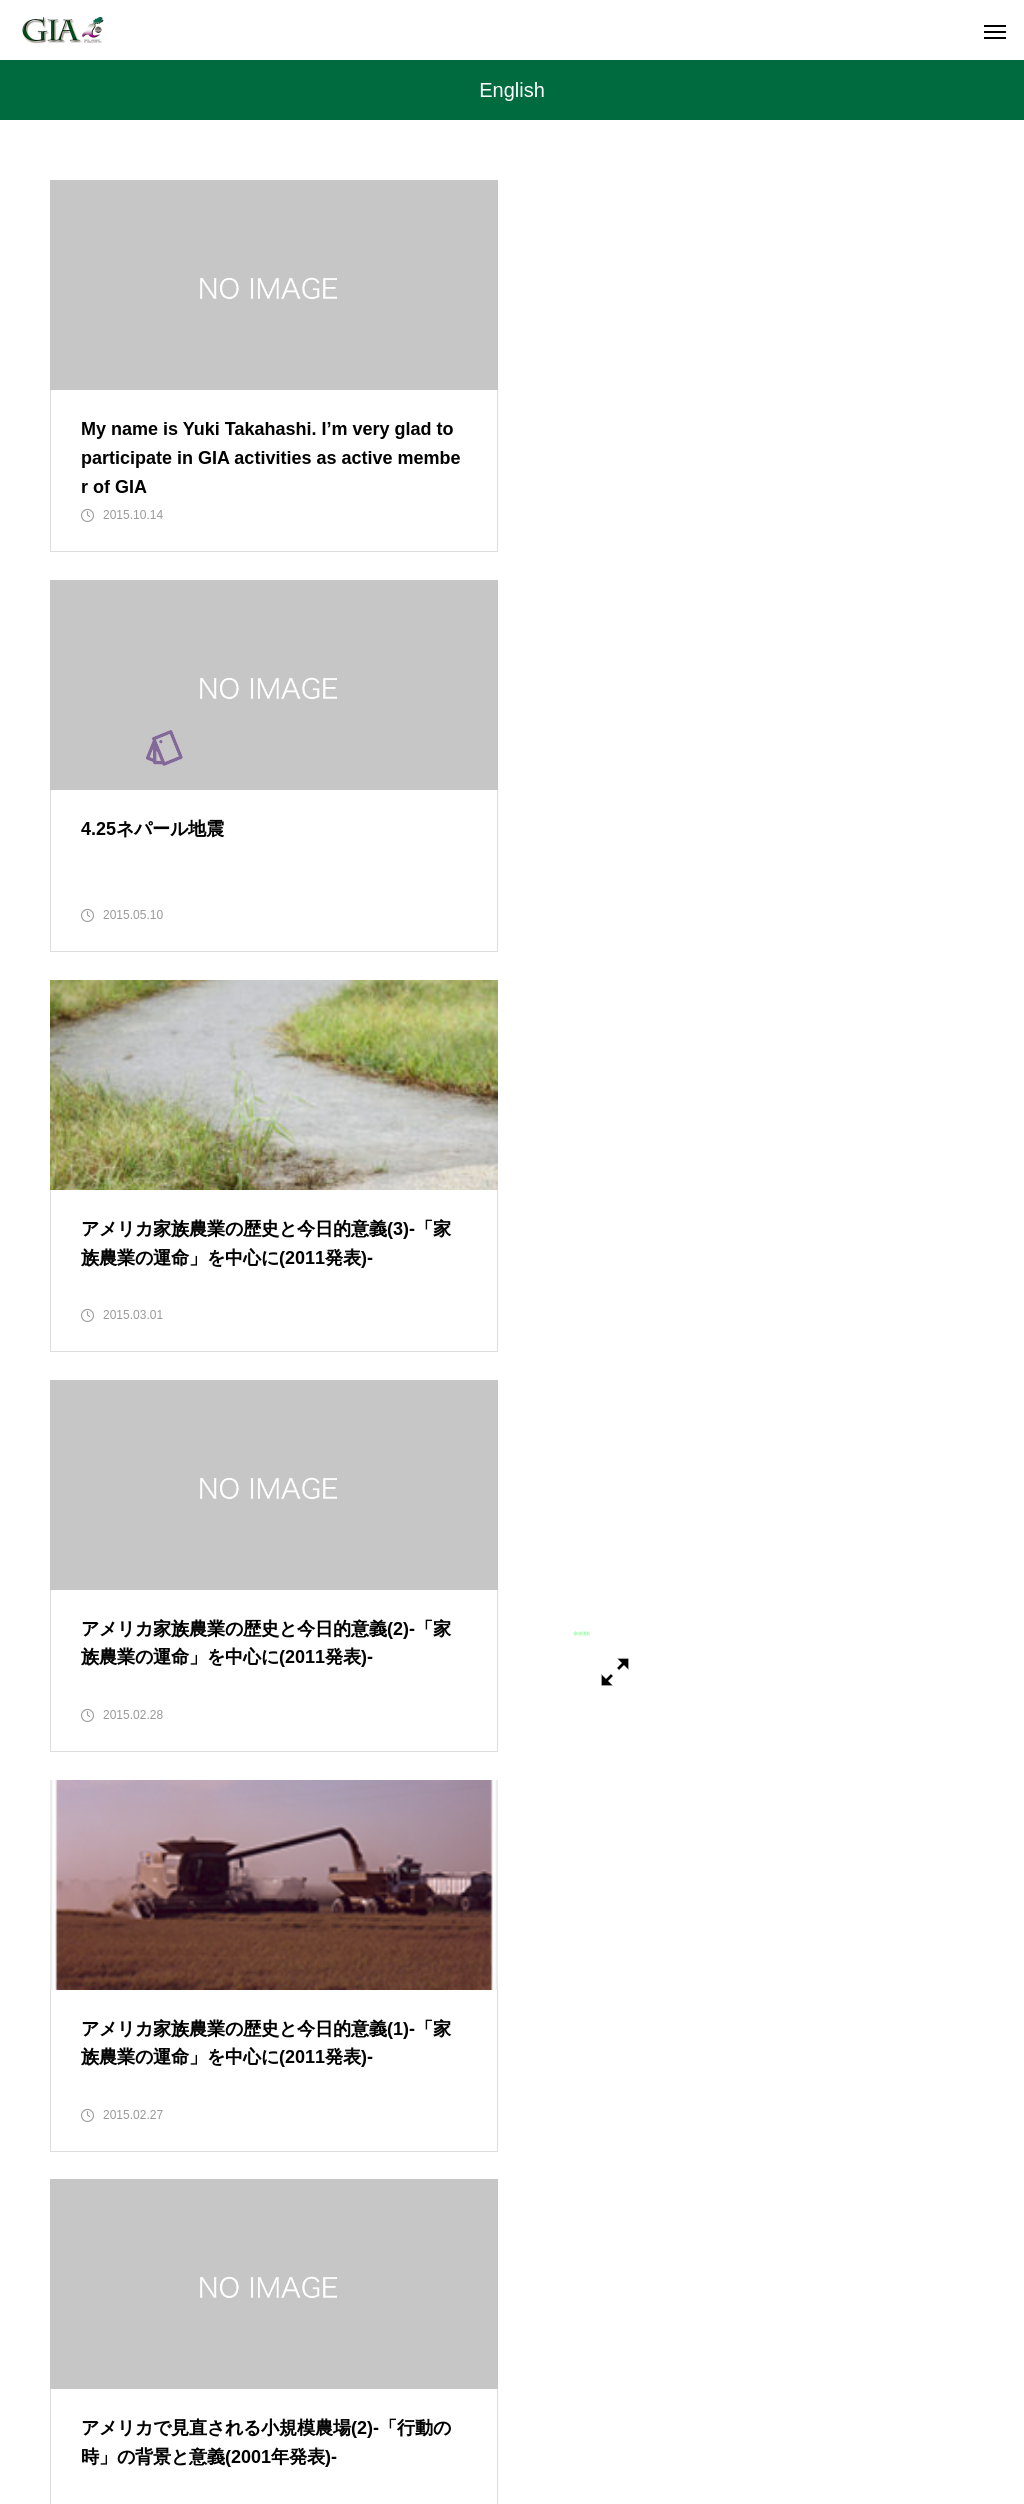  What do you see at coordinates (581, 1633) in the screenshot?
I see `IEEE organization logo` at bounding box center [581, 1633].